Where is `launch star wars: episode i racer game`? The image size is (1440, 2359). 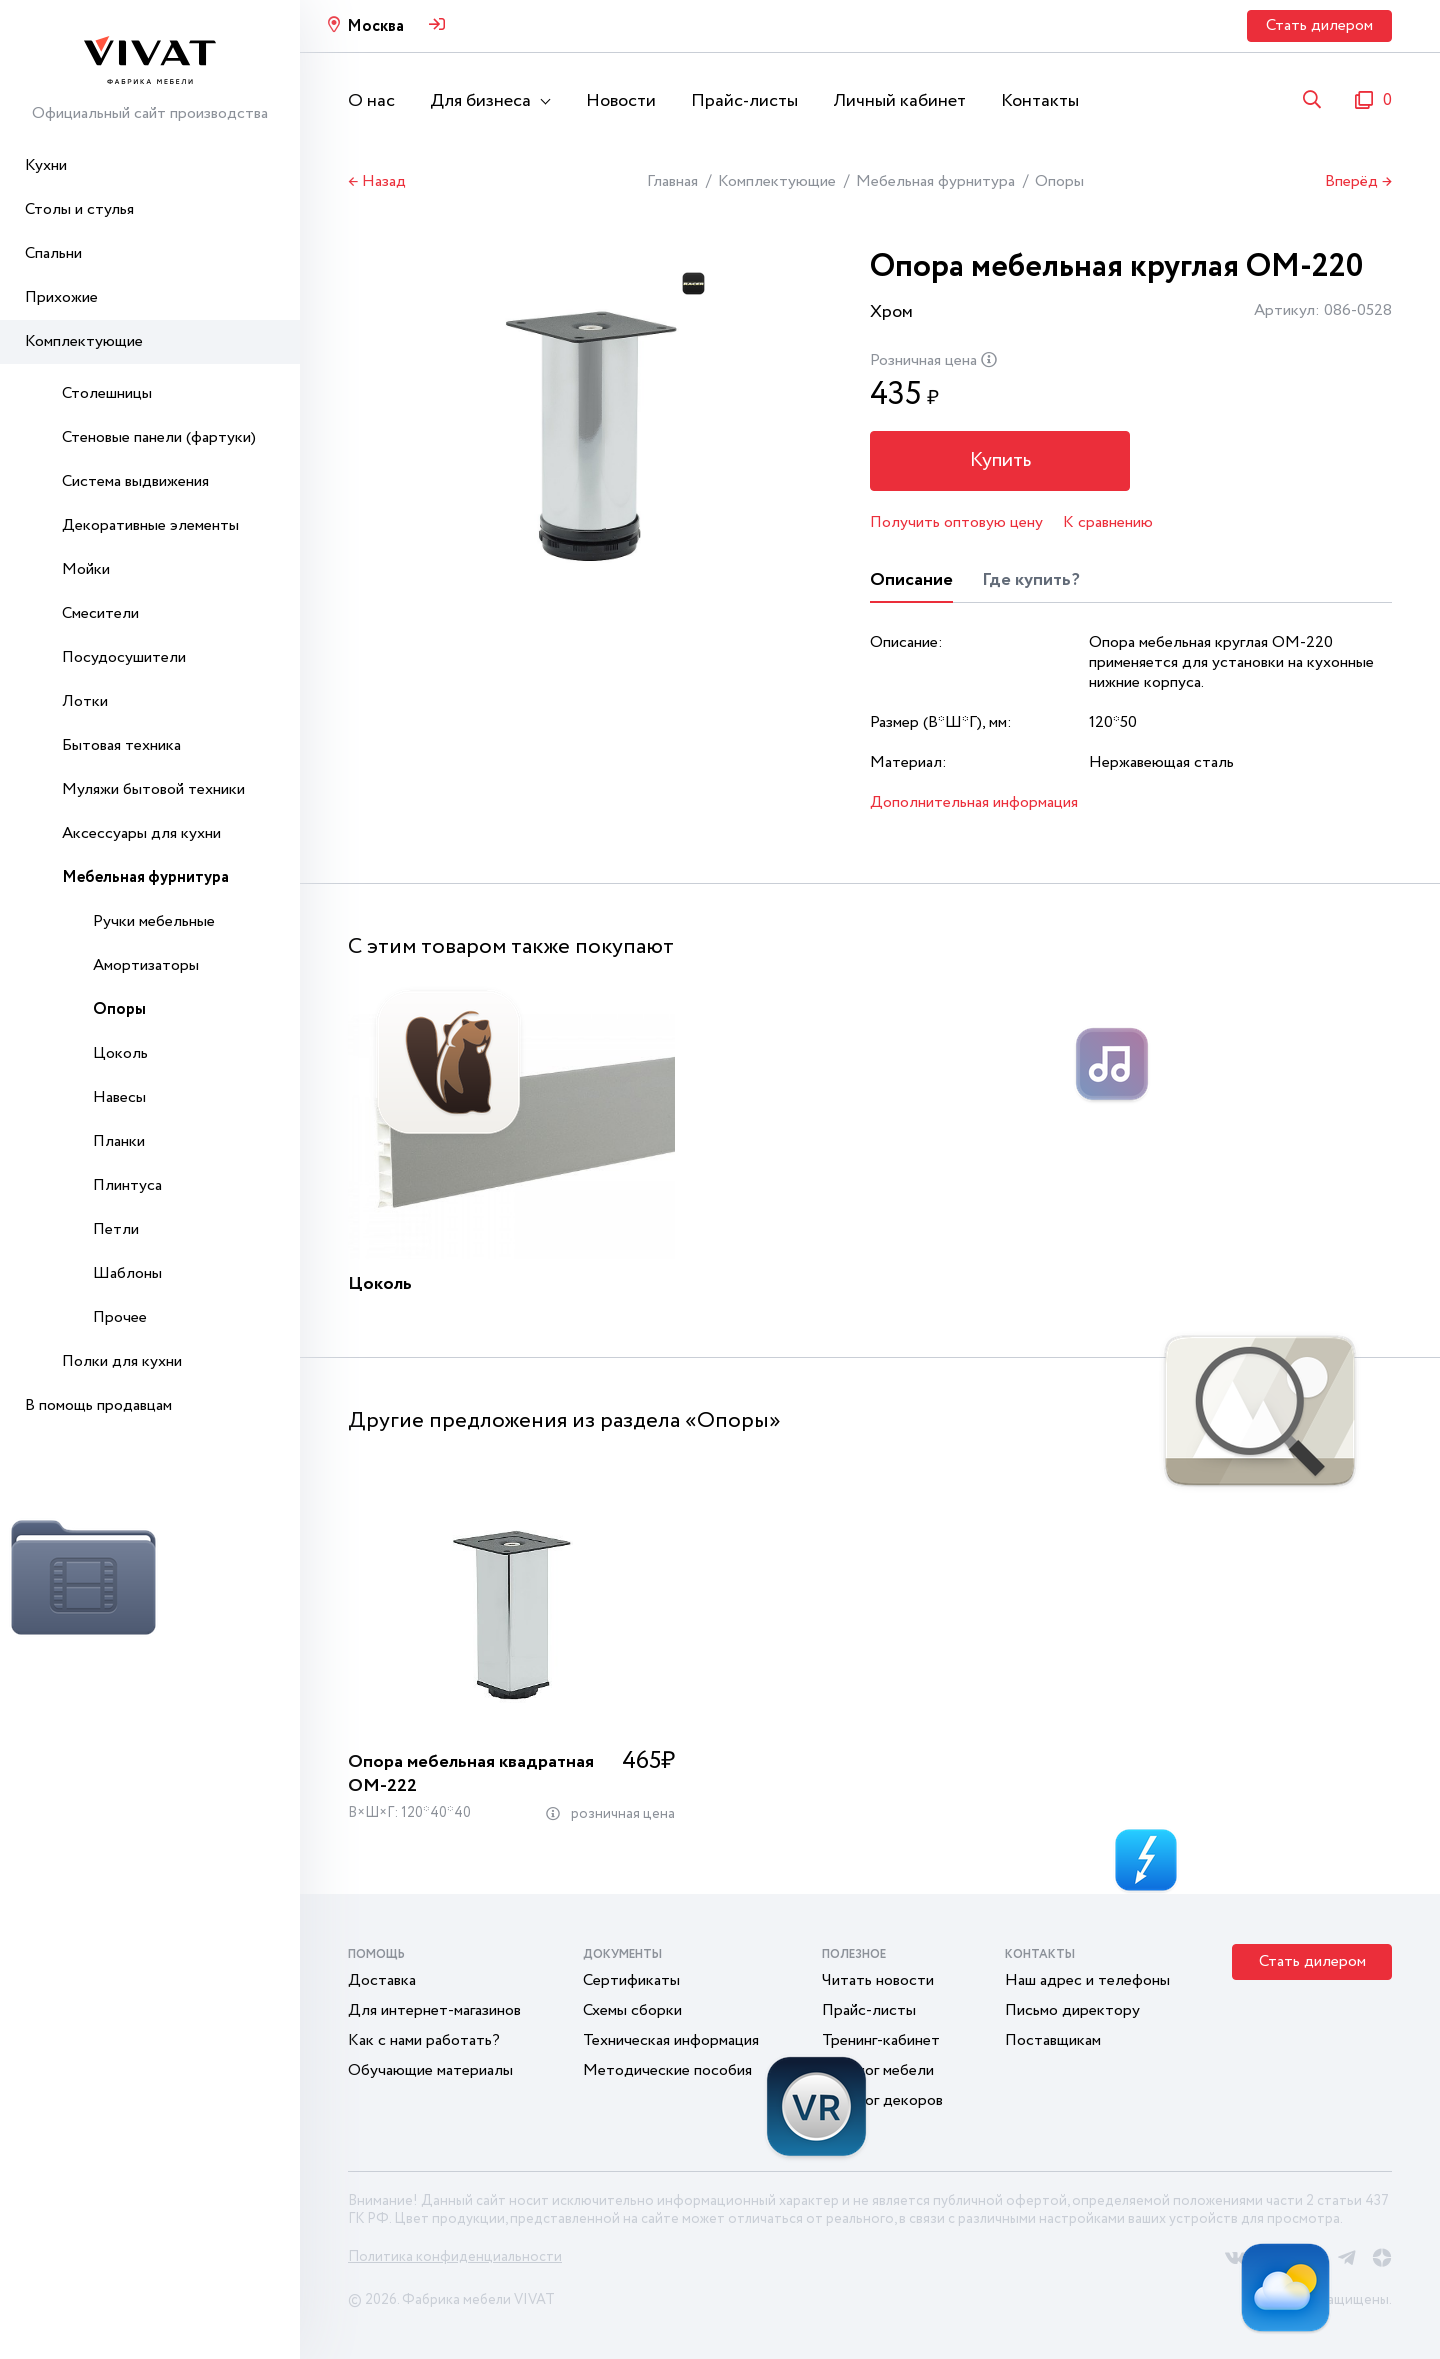 launch star wars: episode i racer game is located at coordinates (693, 283).